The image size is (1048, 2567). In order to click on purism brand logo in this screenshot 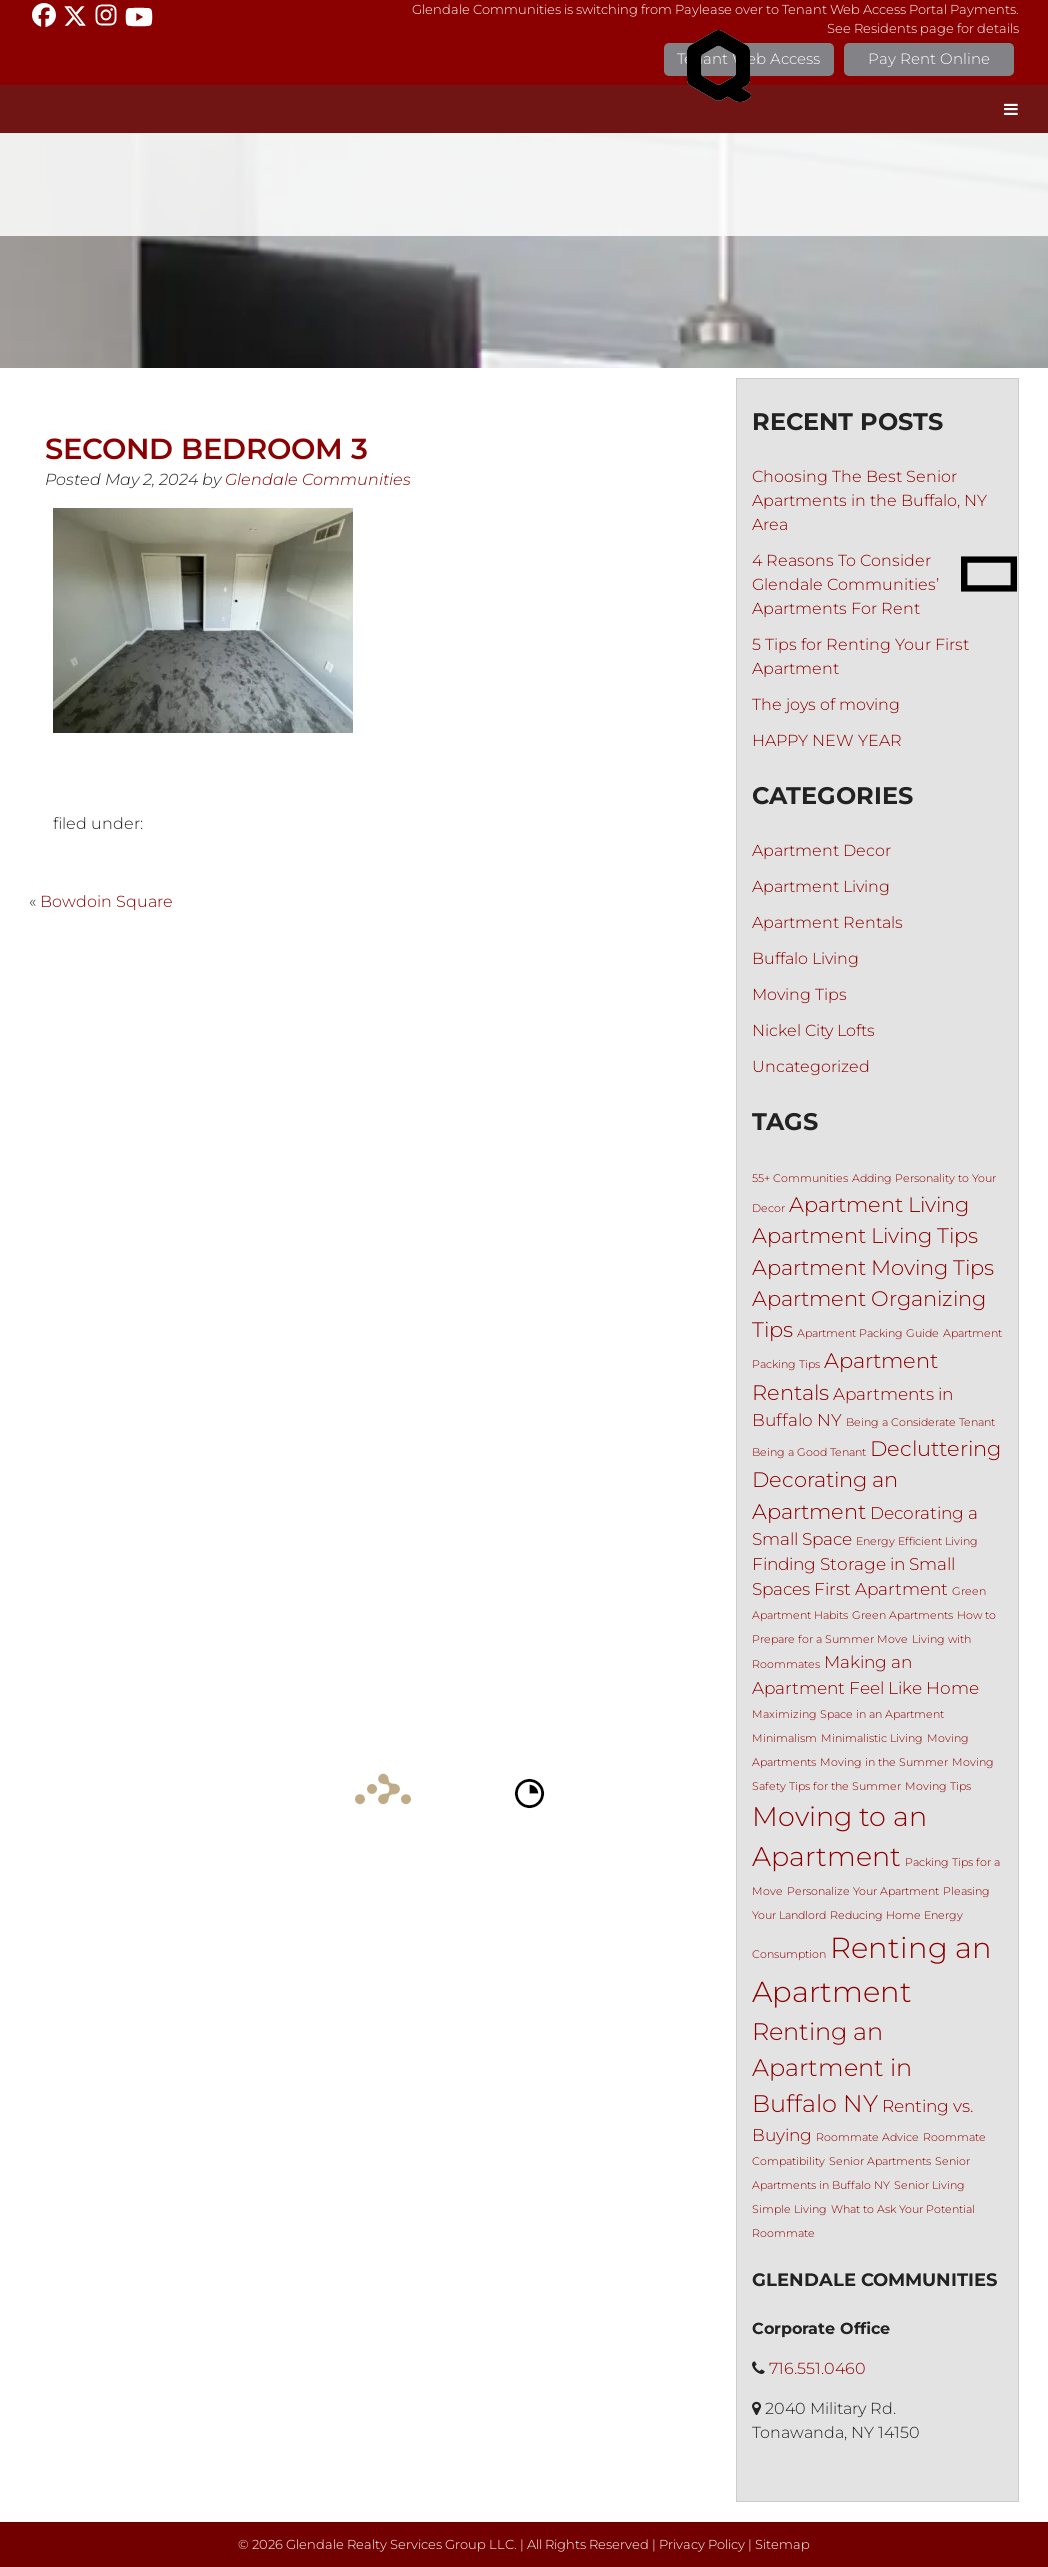, I will do `click(989, 574)`.